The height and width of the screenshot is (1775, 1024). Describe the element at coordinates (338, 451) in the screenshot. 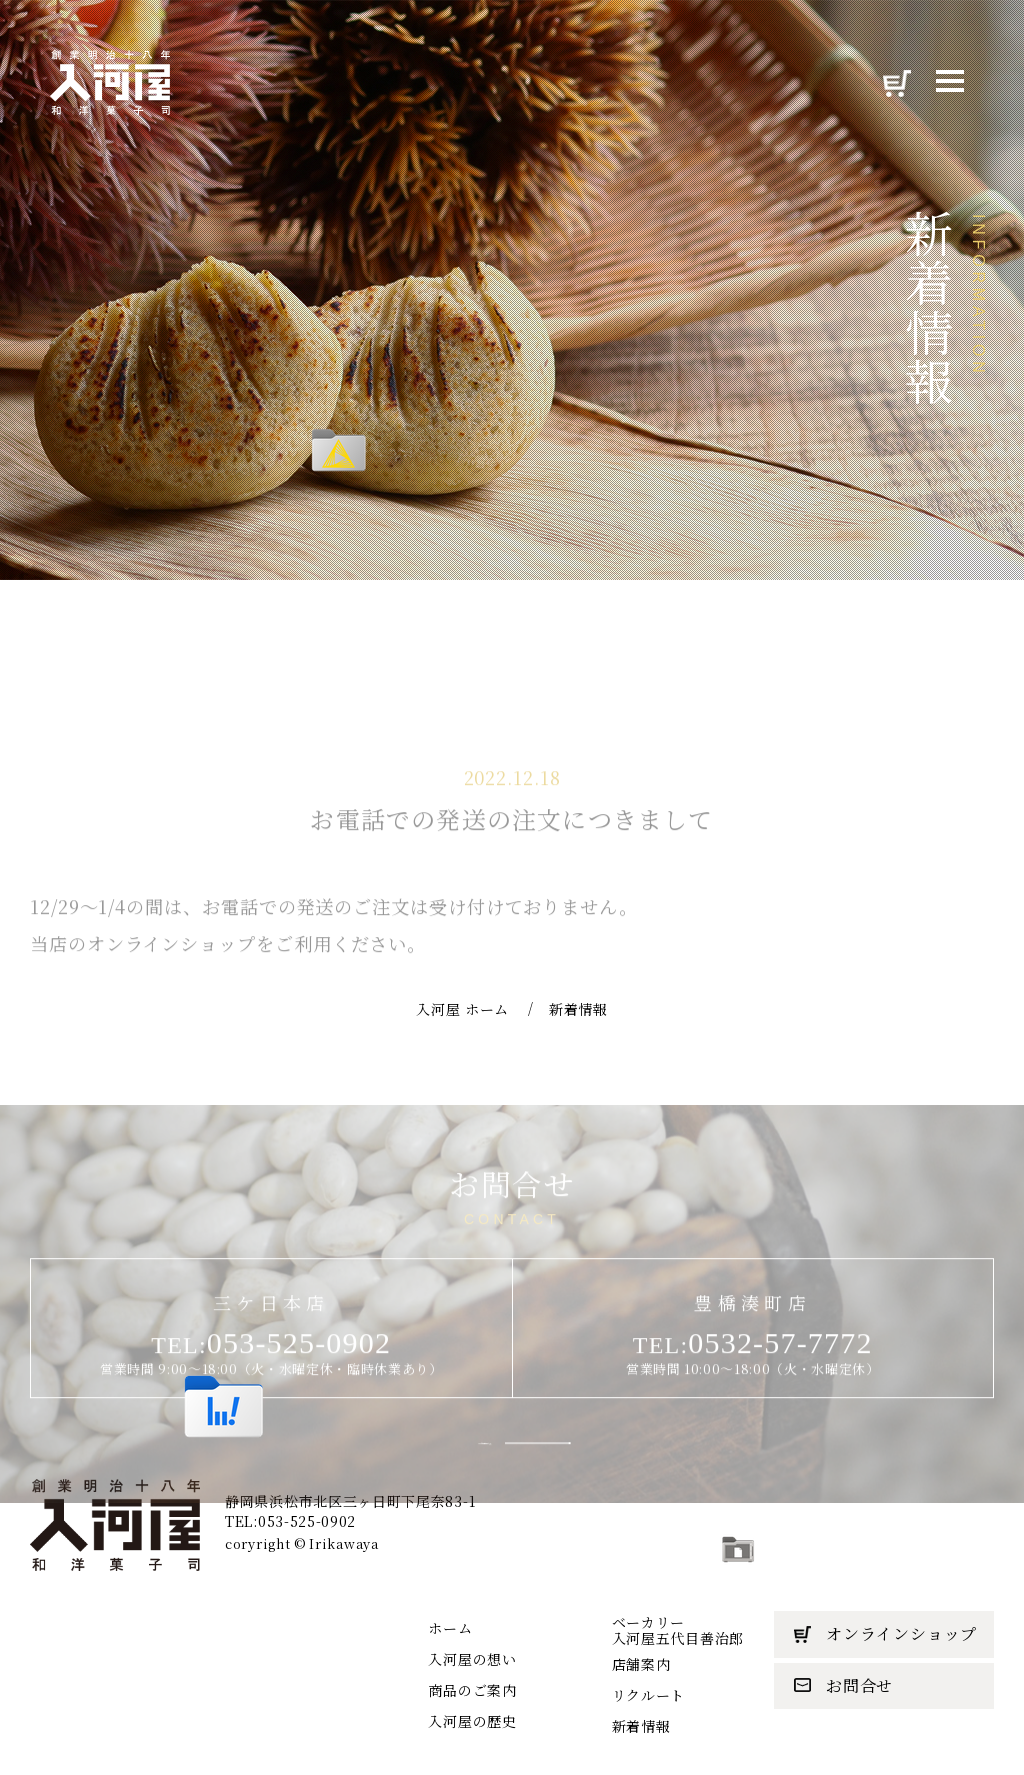

I see `open knime workflow projects folder` at that location.